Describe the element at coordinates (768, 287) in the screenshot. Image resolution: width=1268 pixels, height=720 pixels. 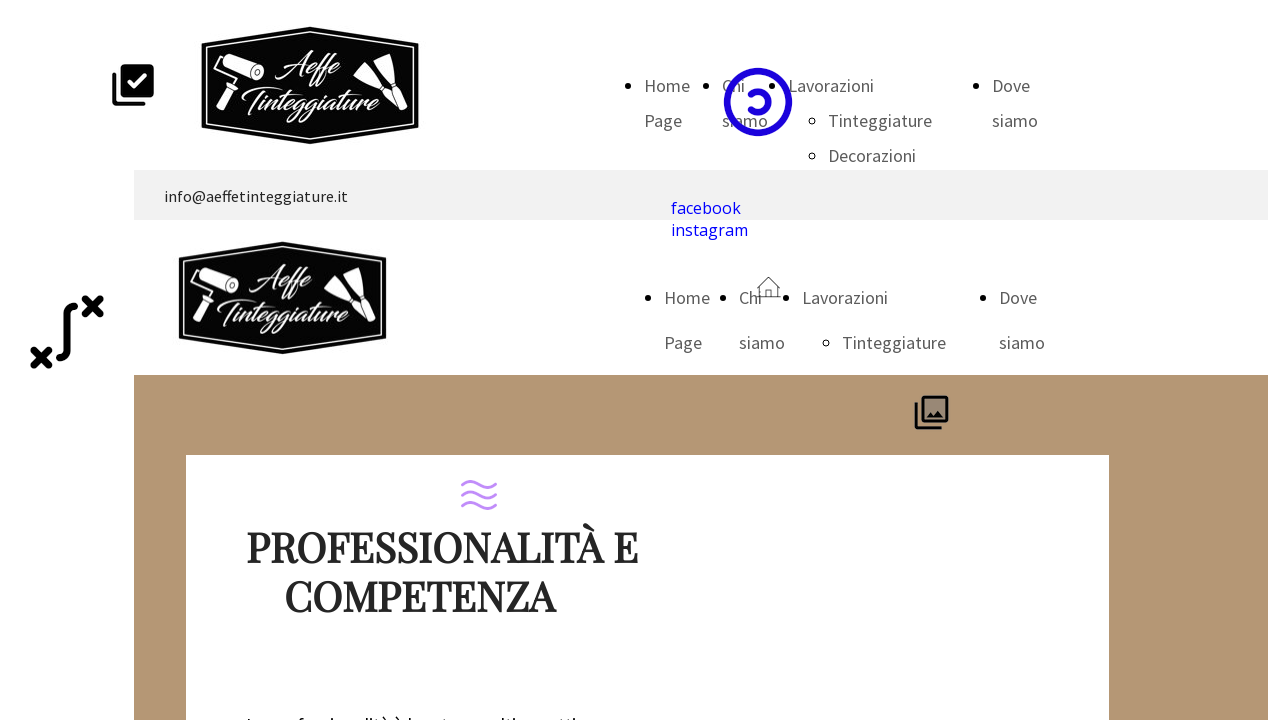
I see `navigate to home screen` at that location.